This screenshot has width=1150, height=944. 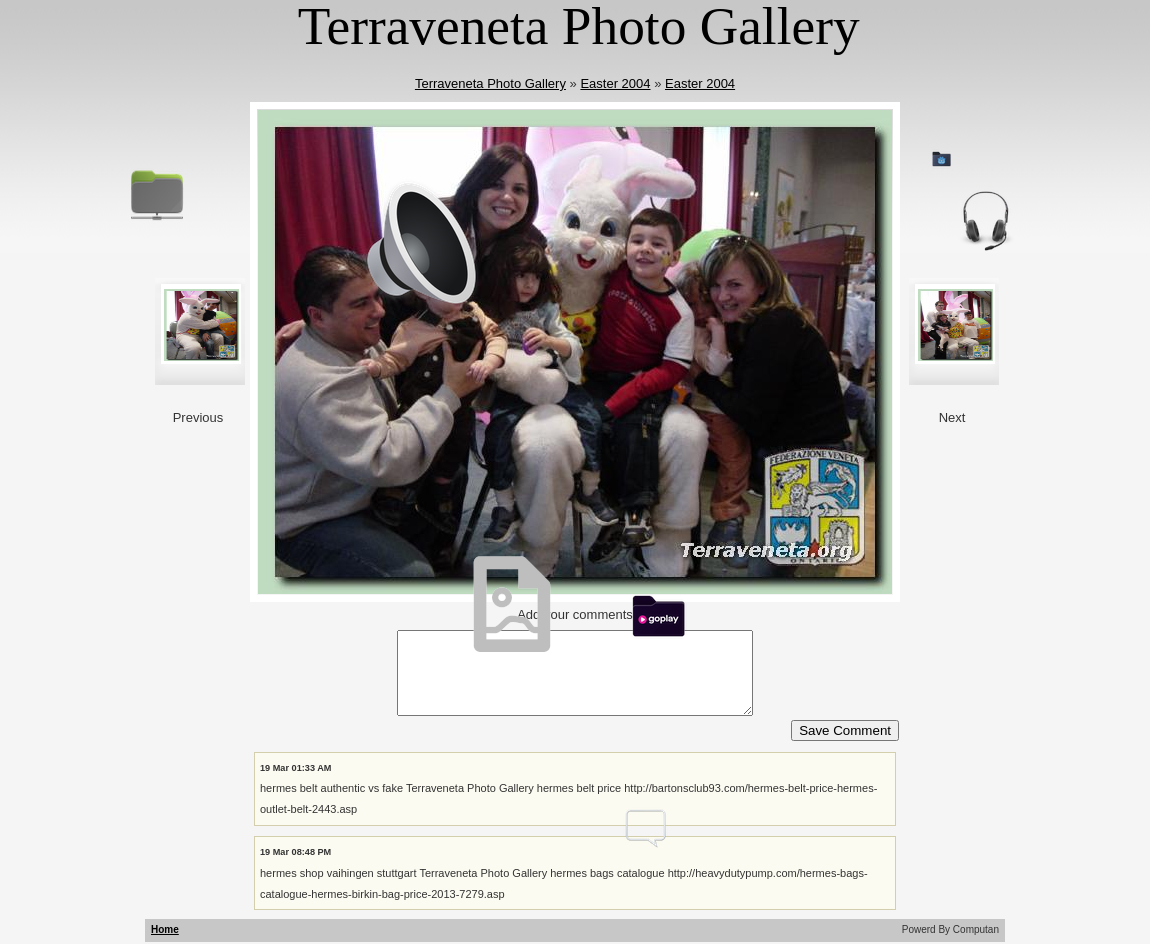 I want to click on access files stored on a remote server, so click(x=157, y=194).